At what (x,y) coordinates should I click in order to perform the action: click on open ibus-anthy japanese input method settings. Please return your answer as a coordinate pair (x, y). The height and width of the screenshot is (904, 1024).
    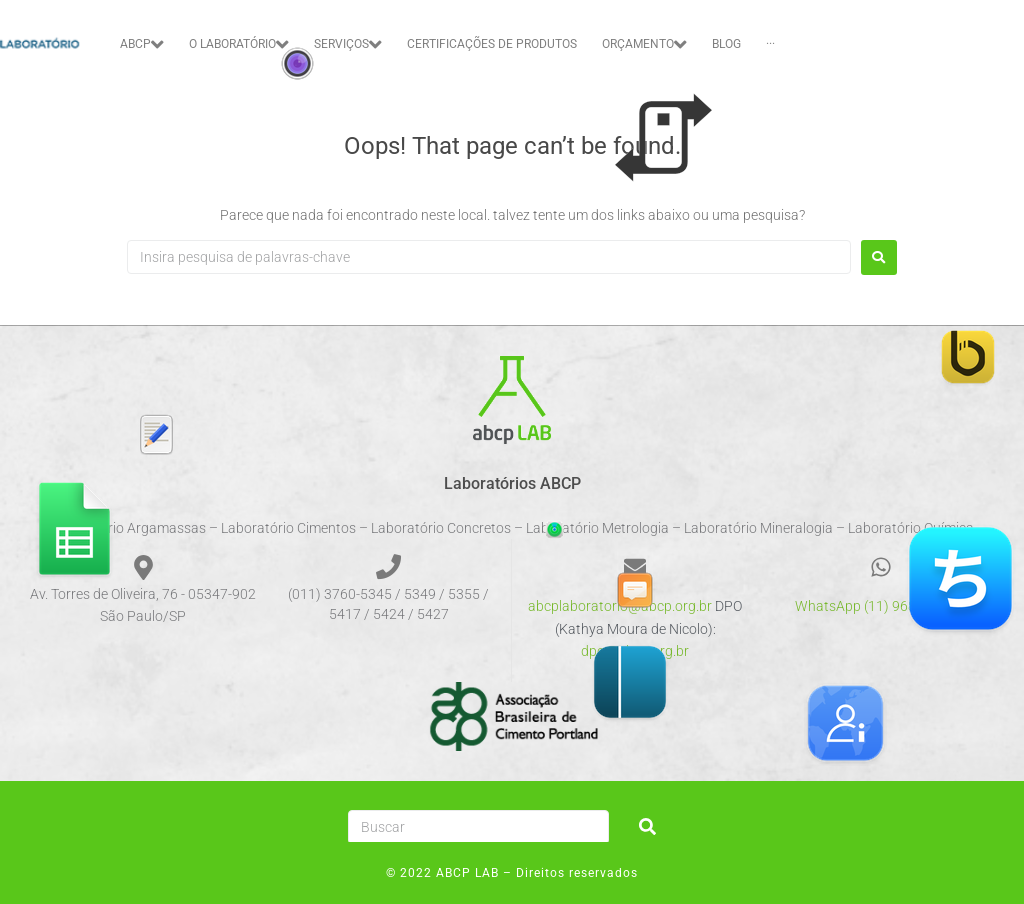
    Looking at the image, I should click on (960, 578).